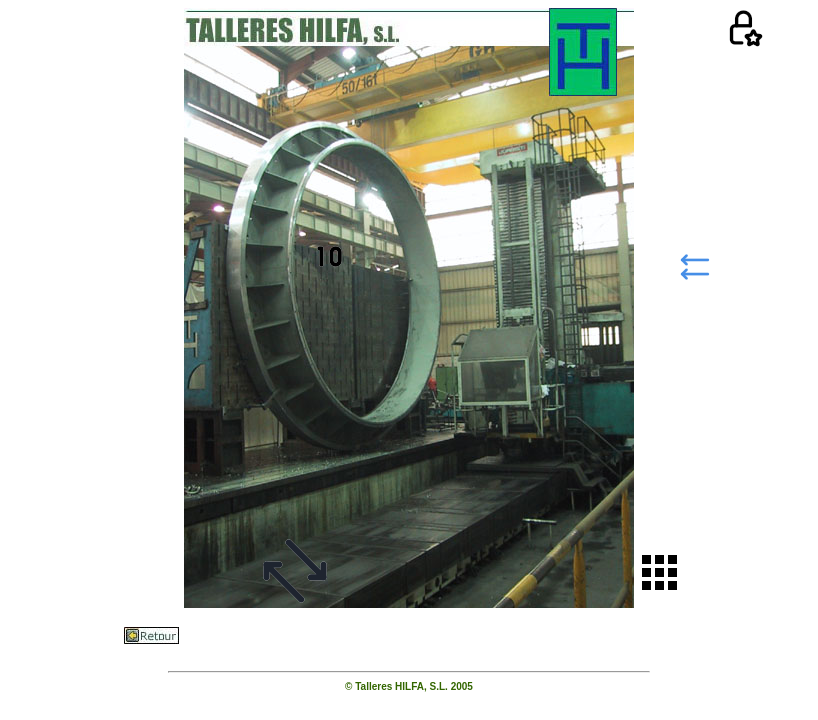 This screenshot has width=818, height=720. What do you see at coordinates (295, 571) in the screenshot?
I see `resize element diagonally` at bounding box center [295, 571].